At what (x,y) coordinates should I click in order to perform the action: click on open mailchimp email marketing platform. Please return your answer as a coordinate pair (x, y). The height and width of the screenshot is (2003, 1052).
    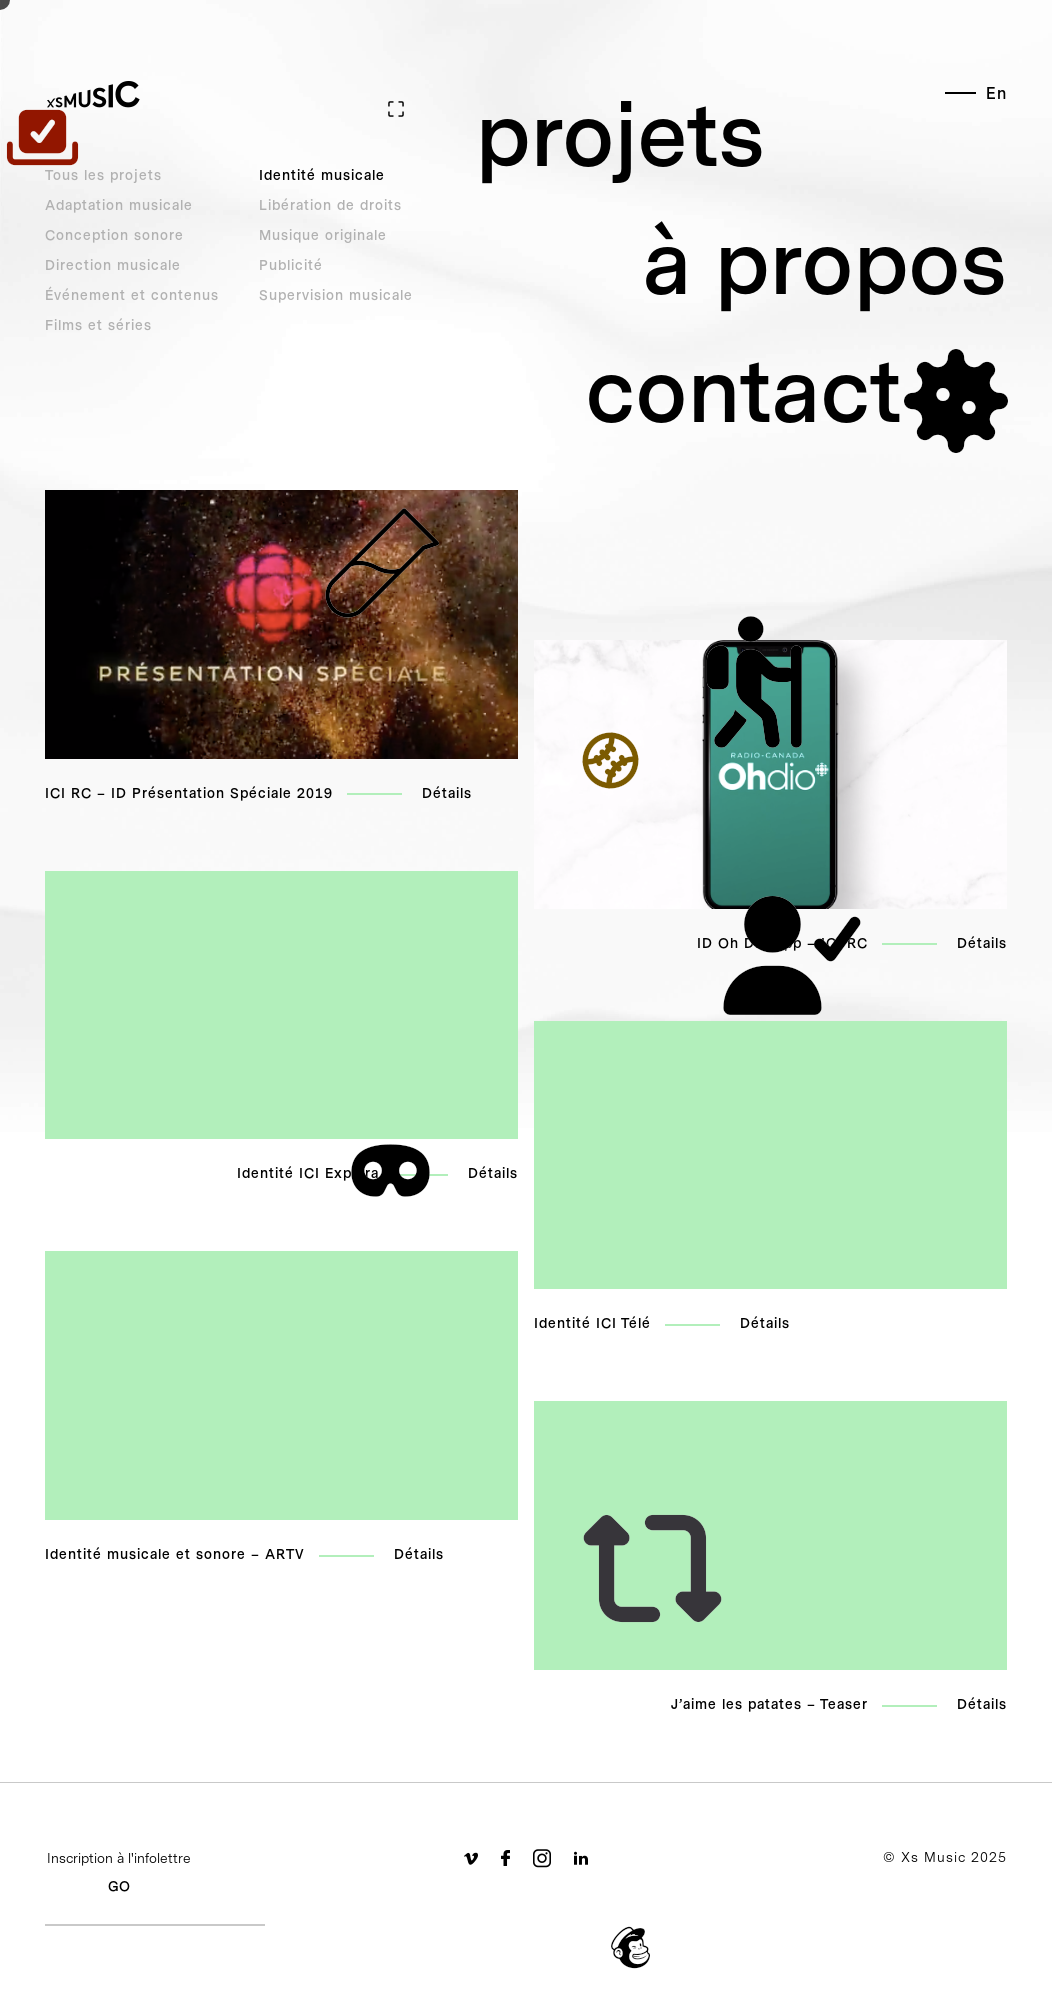
    Looking at the image, I should click on (630, 1947).